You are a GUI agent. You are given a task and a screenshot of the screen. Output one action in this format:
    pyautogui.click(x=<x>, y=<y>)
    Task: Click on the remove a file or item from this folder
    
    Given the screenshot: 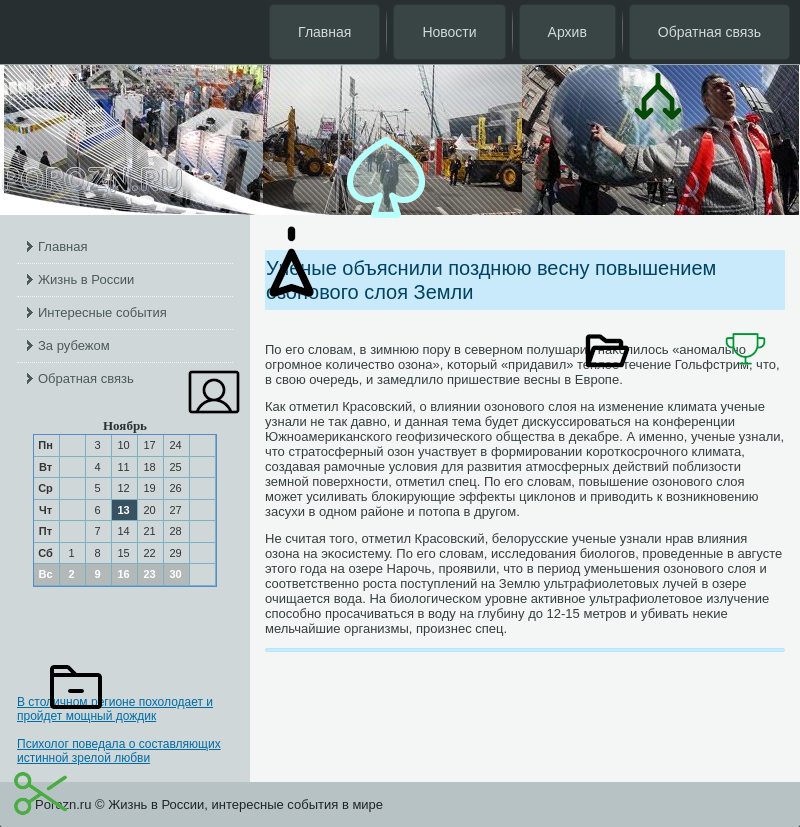 What is the action you would take?
    pyautogui.click(x=76, y=687)
    